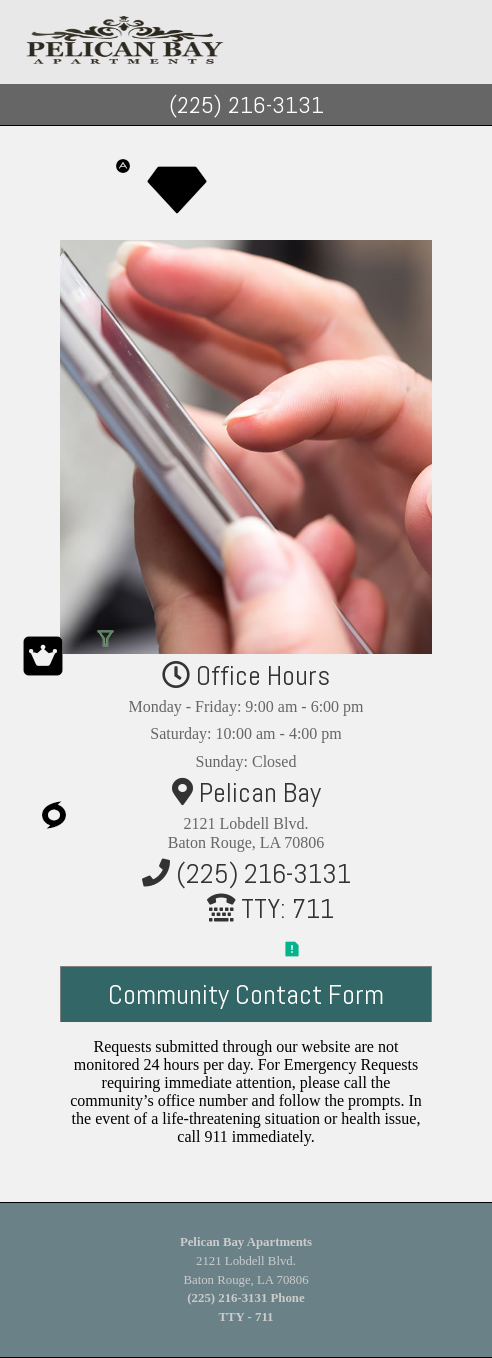 This screenshot has width=492, height=1358. I want to click on indicates typhoon or hurricane weather alert, so click(54, 815).